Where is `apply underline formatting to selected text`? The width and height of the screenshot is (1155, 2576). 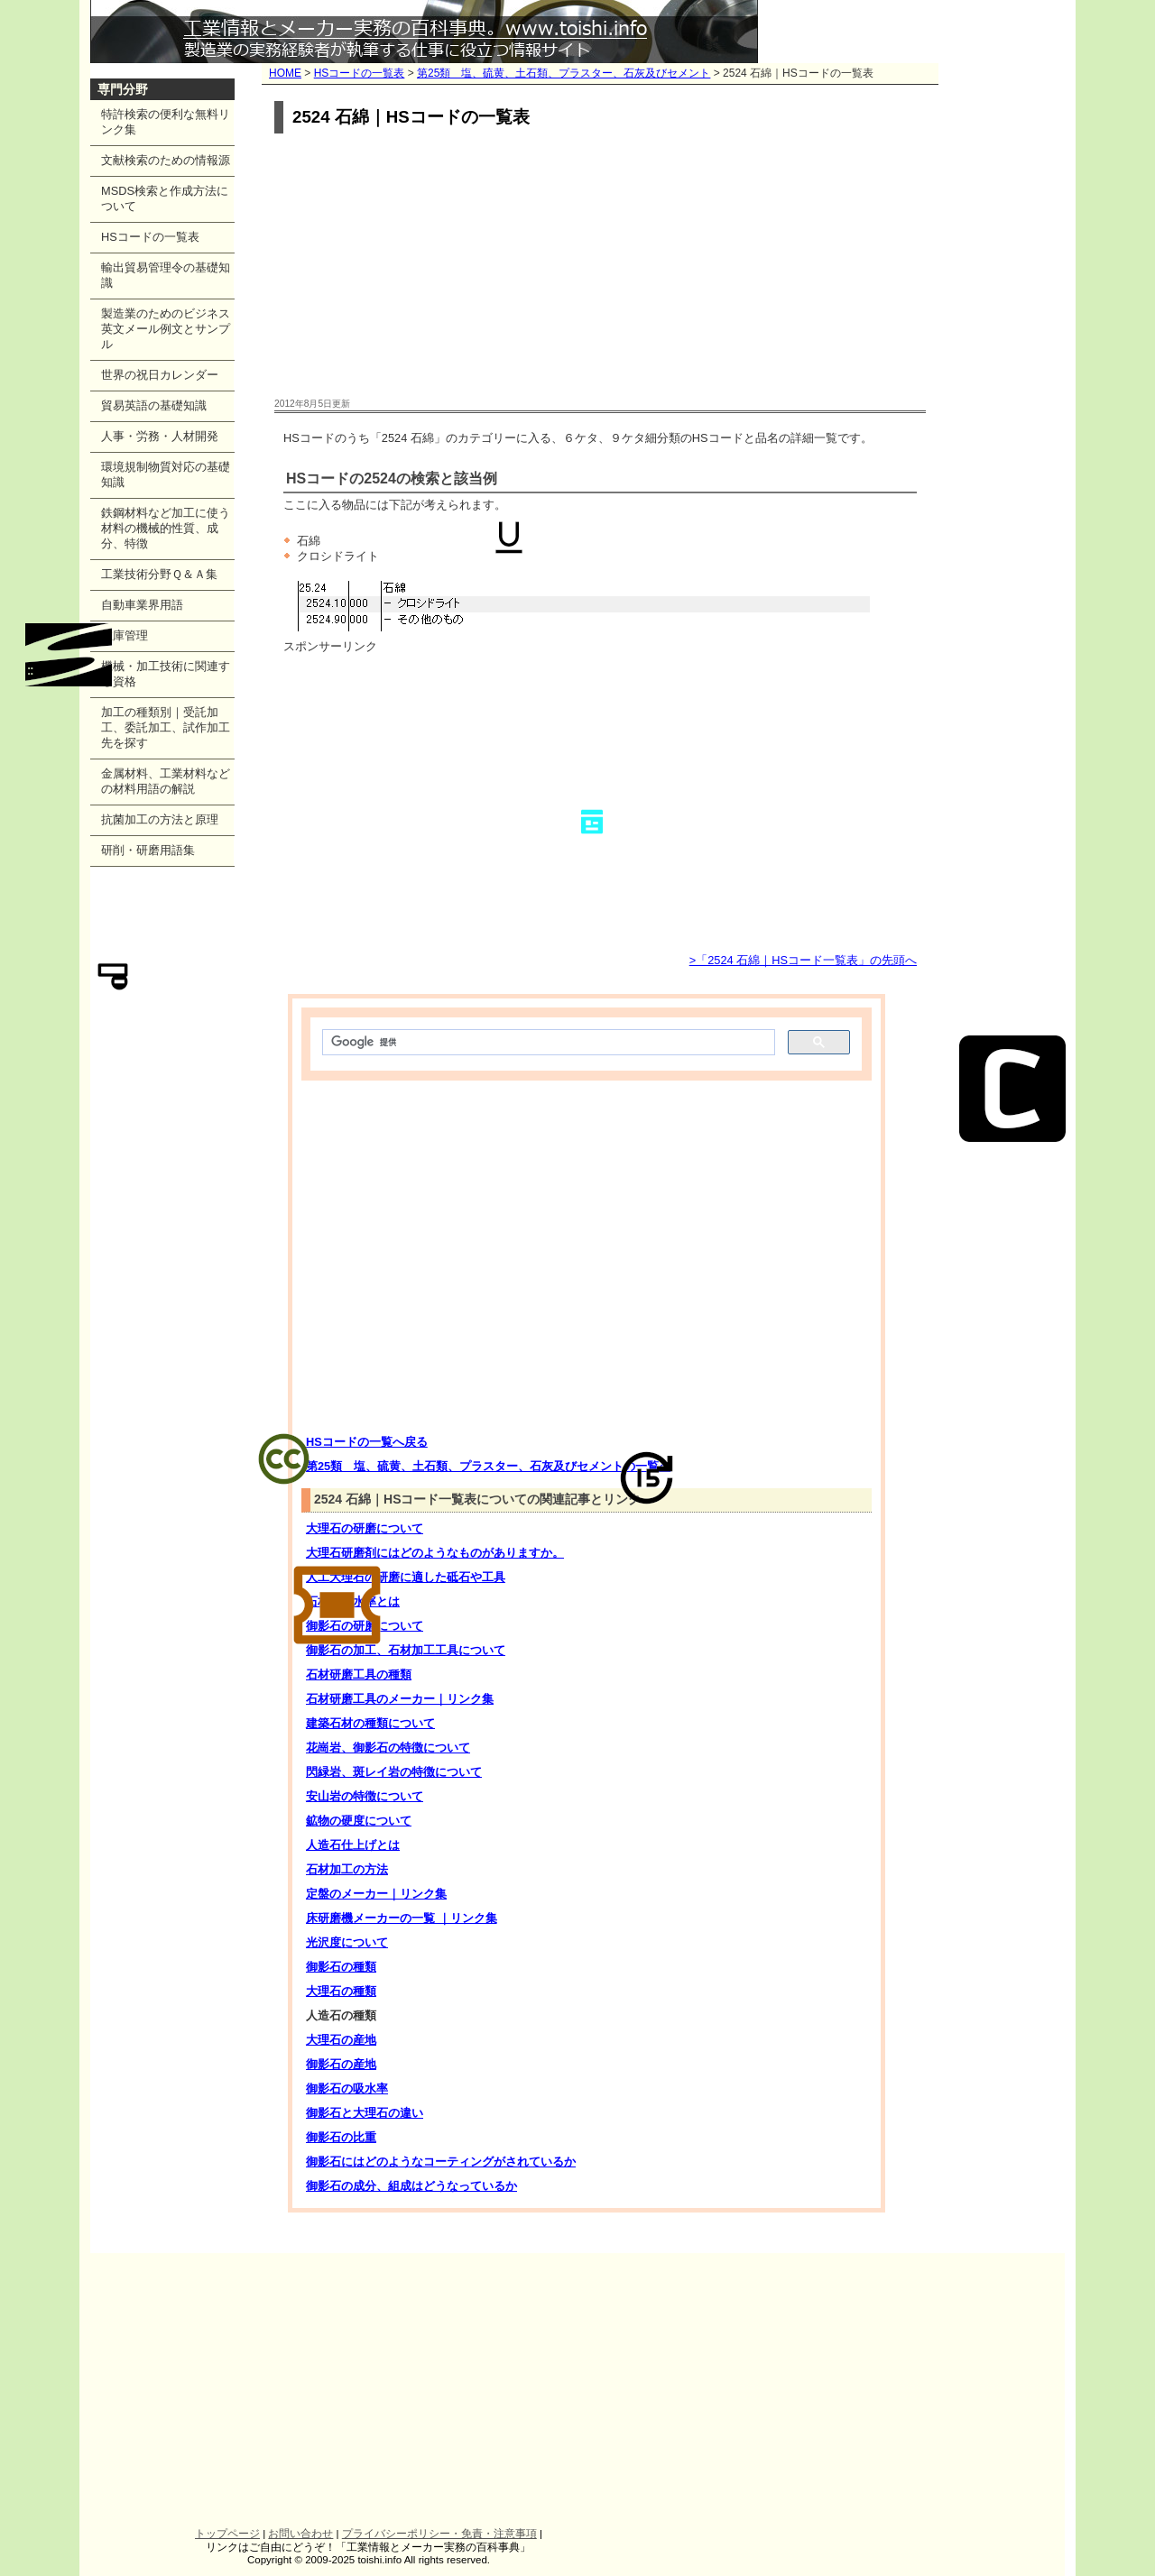 apply underline formatting to selected text is located at coordinates (509, 537).